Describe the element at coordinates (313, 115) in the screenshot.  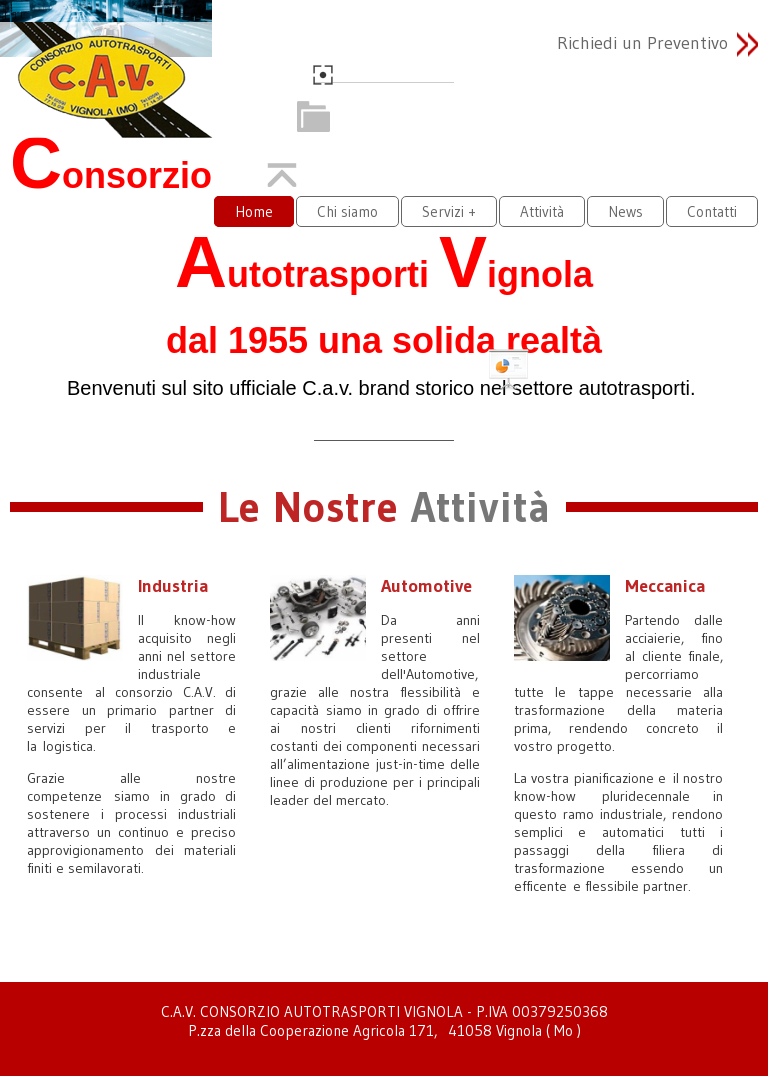
I see `access desktop folder` at that location.